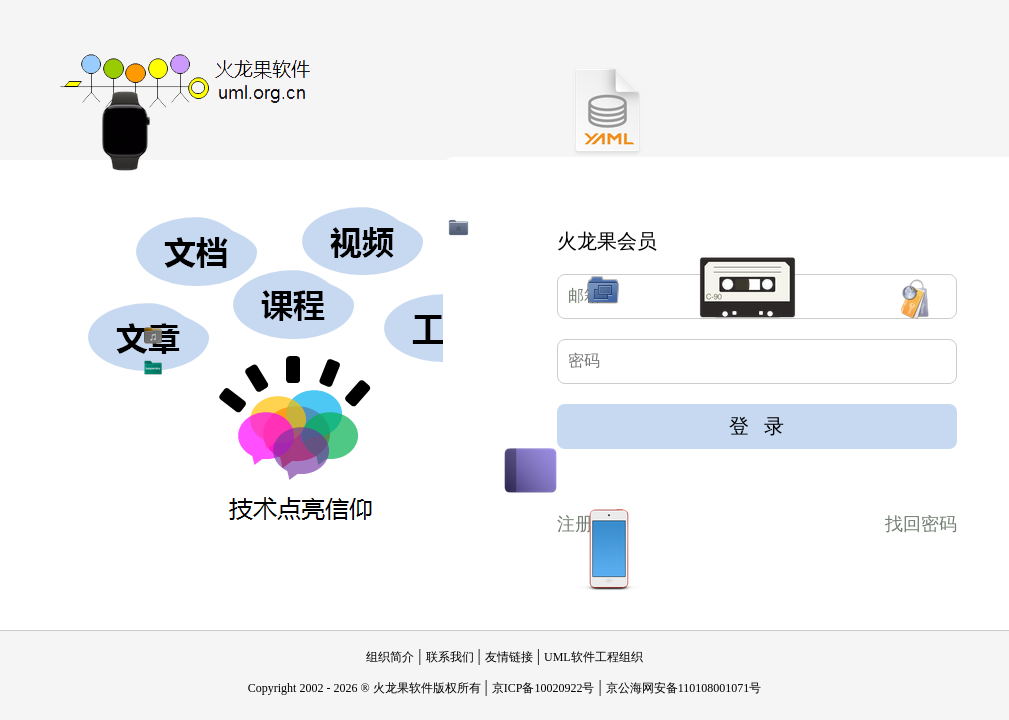  Describe the element at coordinates (607, 111) in the screenshot. I see `a yaml configuration file` at that location.